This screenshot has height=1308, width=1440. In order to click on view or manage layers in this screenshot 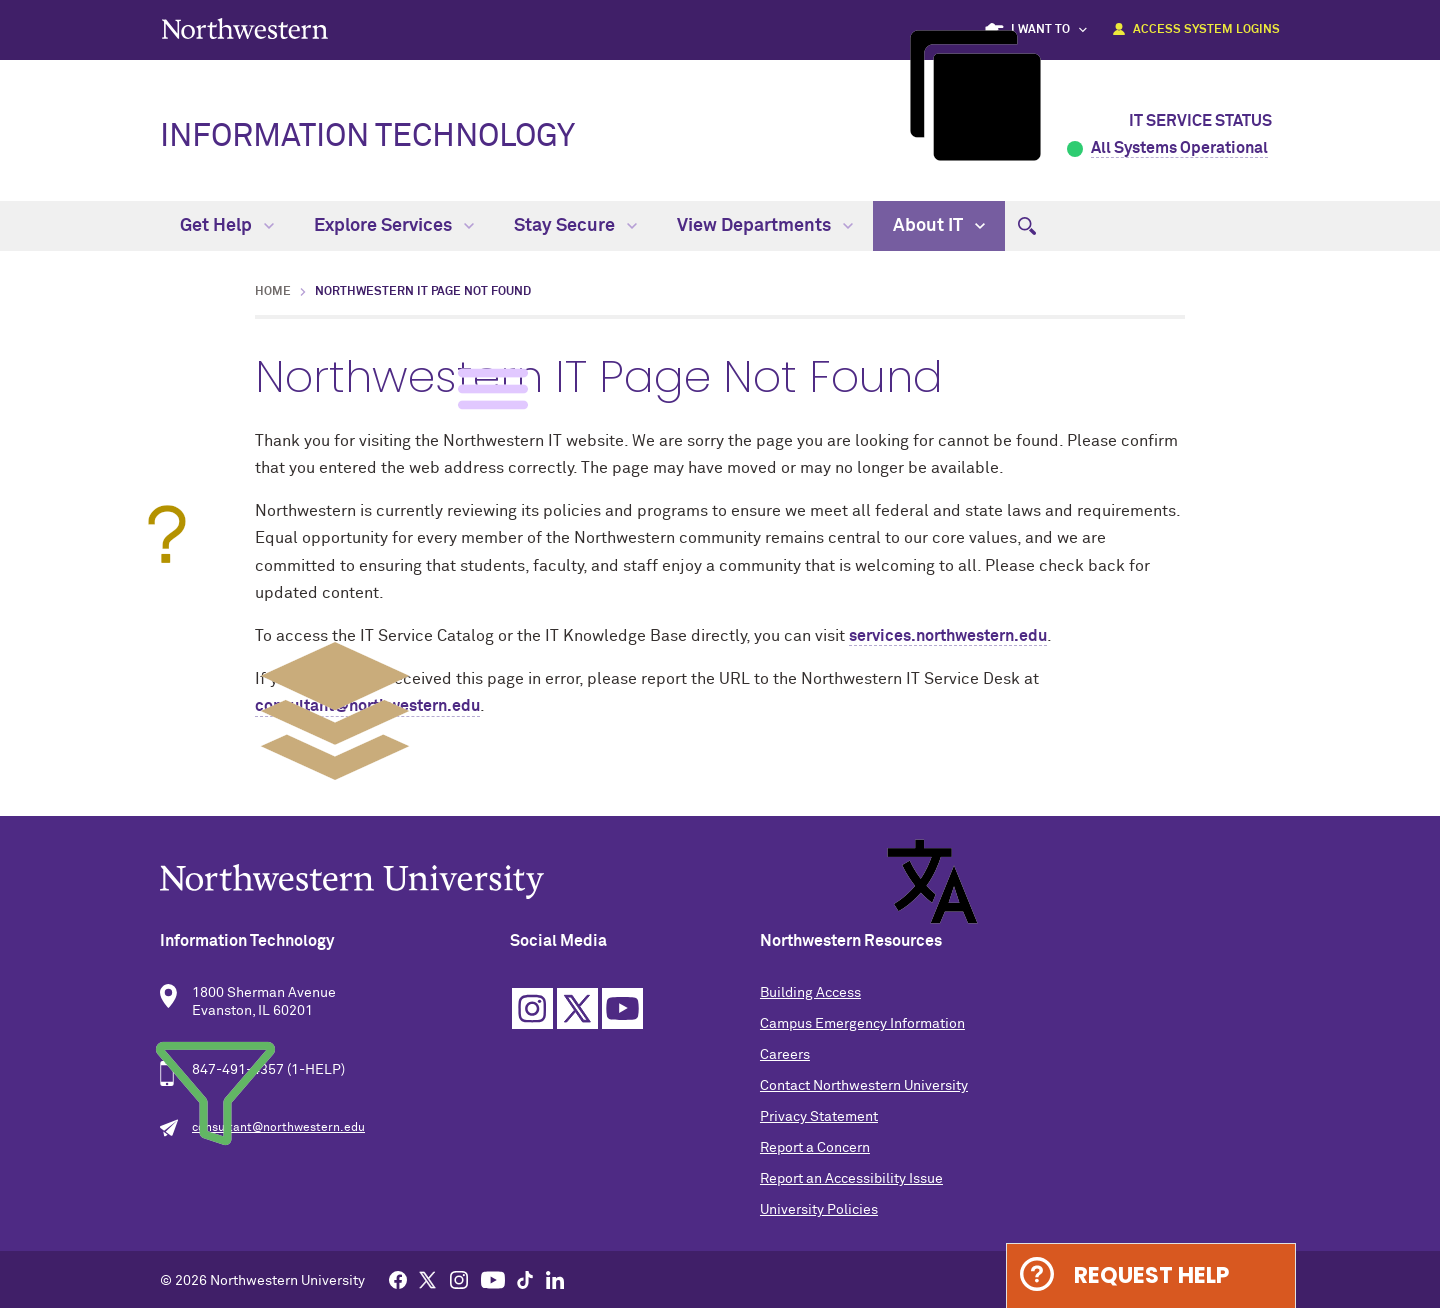, I will do `click(335, 711)`.